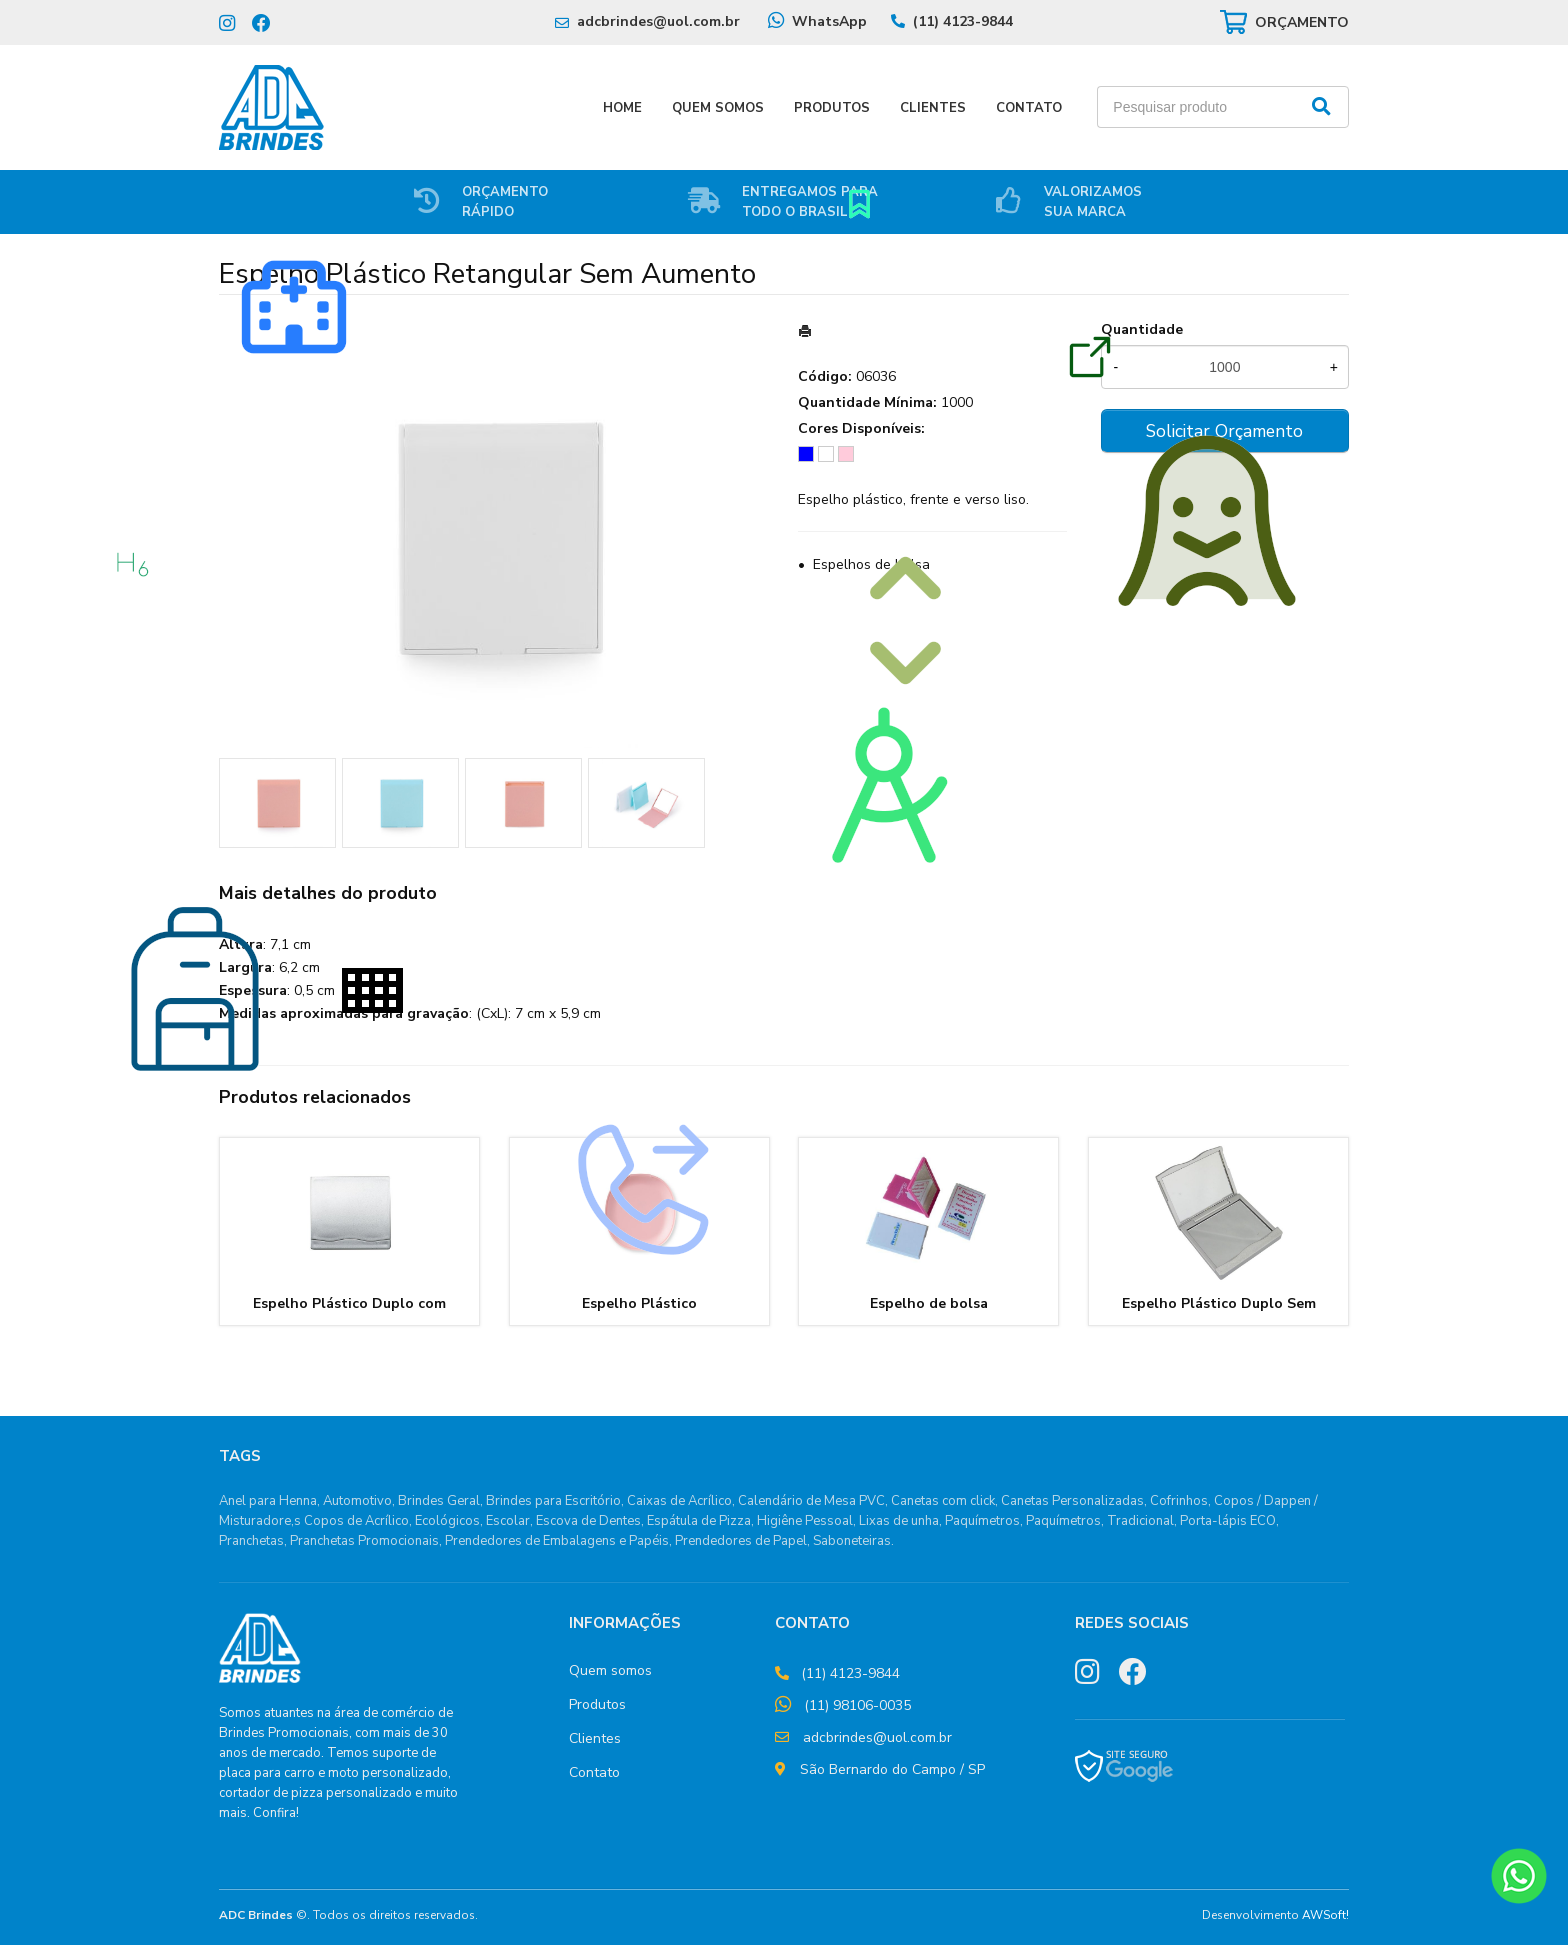  What do you see at coordinates (370, 990) in the screenshot?
I see `switch to comfortable grid view` at bounding box center [370, 990].